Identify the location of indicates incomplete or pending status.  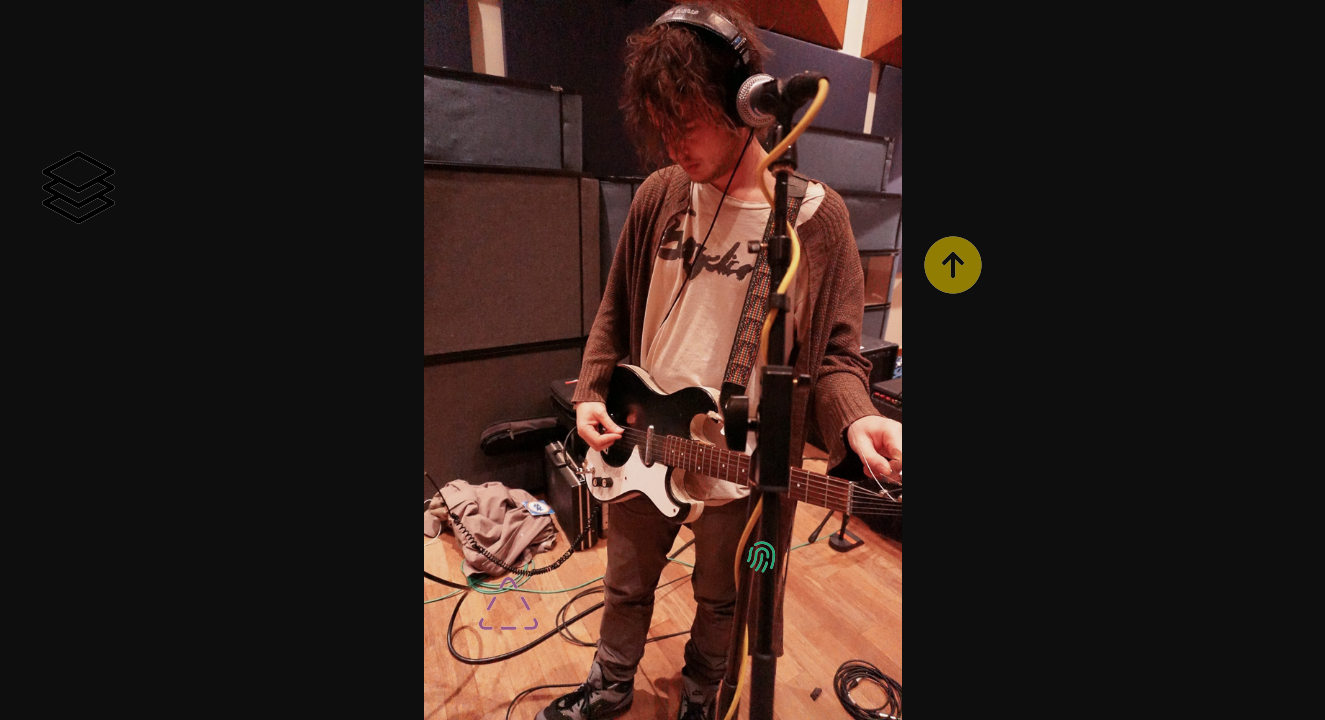
(508, 604).